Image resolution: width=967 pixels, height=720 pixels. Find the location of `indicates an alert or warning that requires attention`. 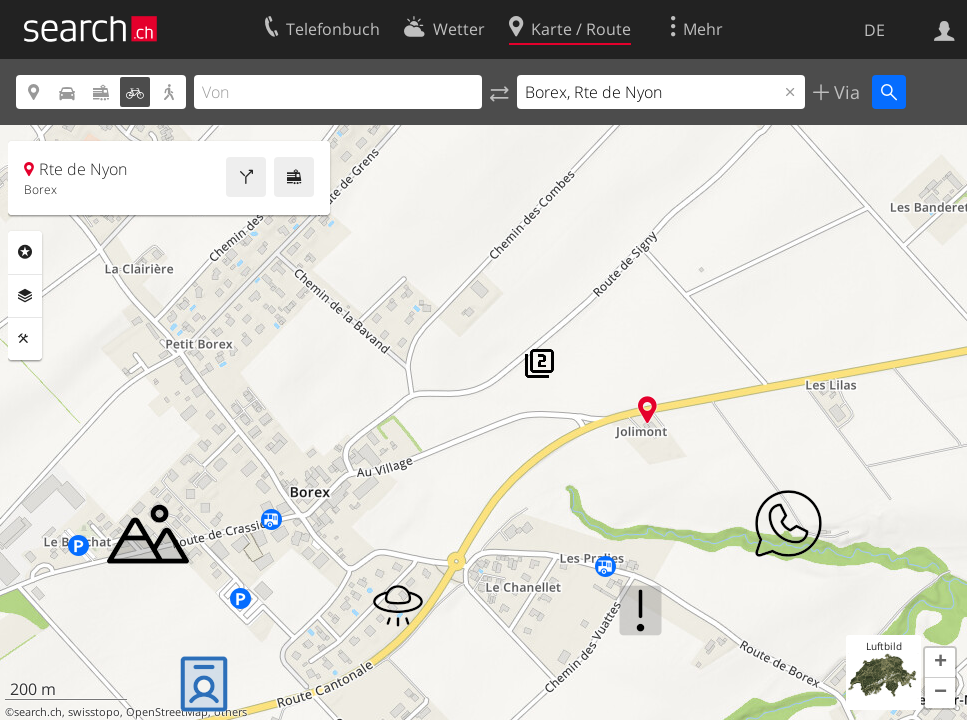

indicates an alert or warning that requires attention is located at coordinates (640, 610).